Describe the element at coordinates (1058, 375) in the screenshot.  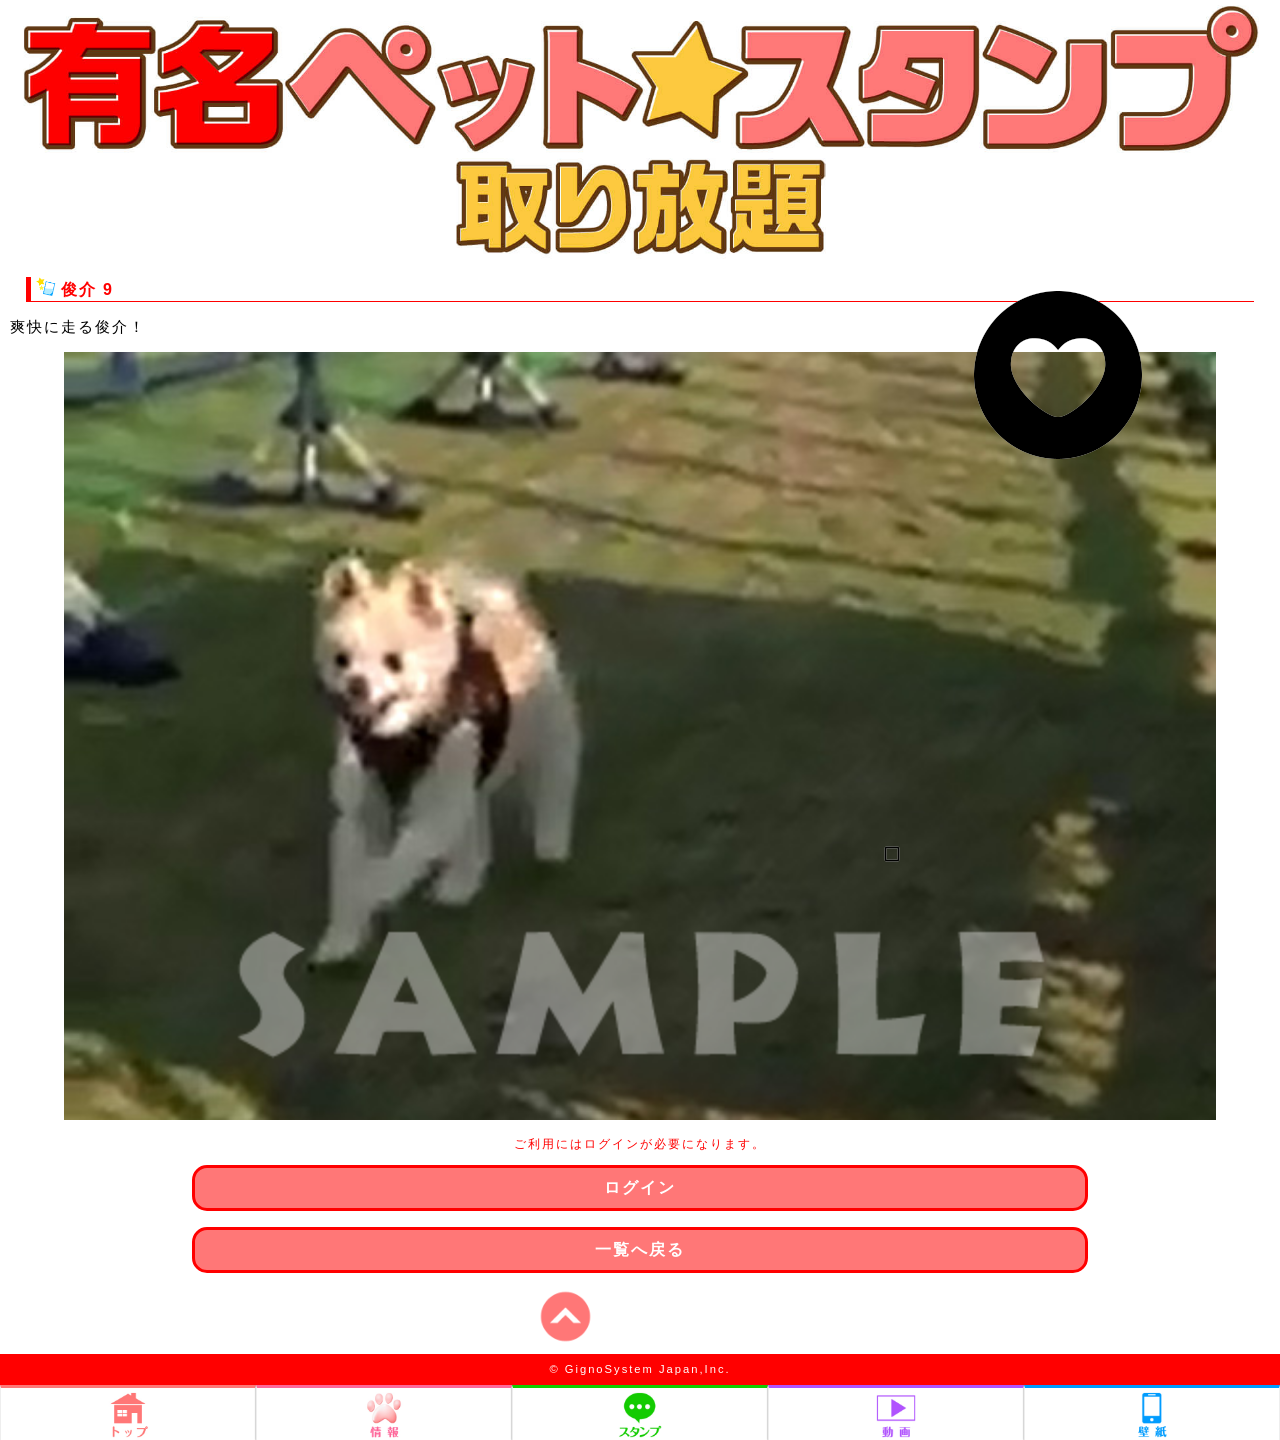
I see `like or favorite an item in your feed` at that location.